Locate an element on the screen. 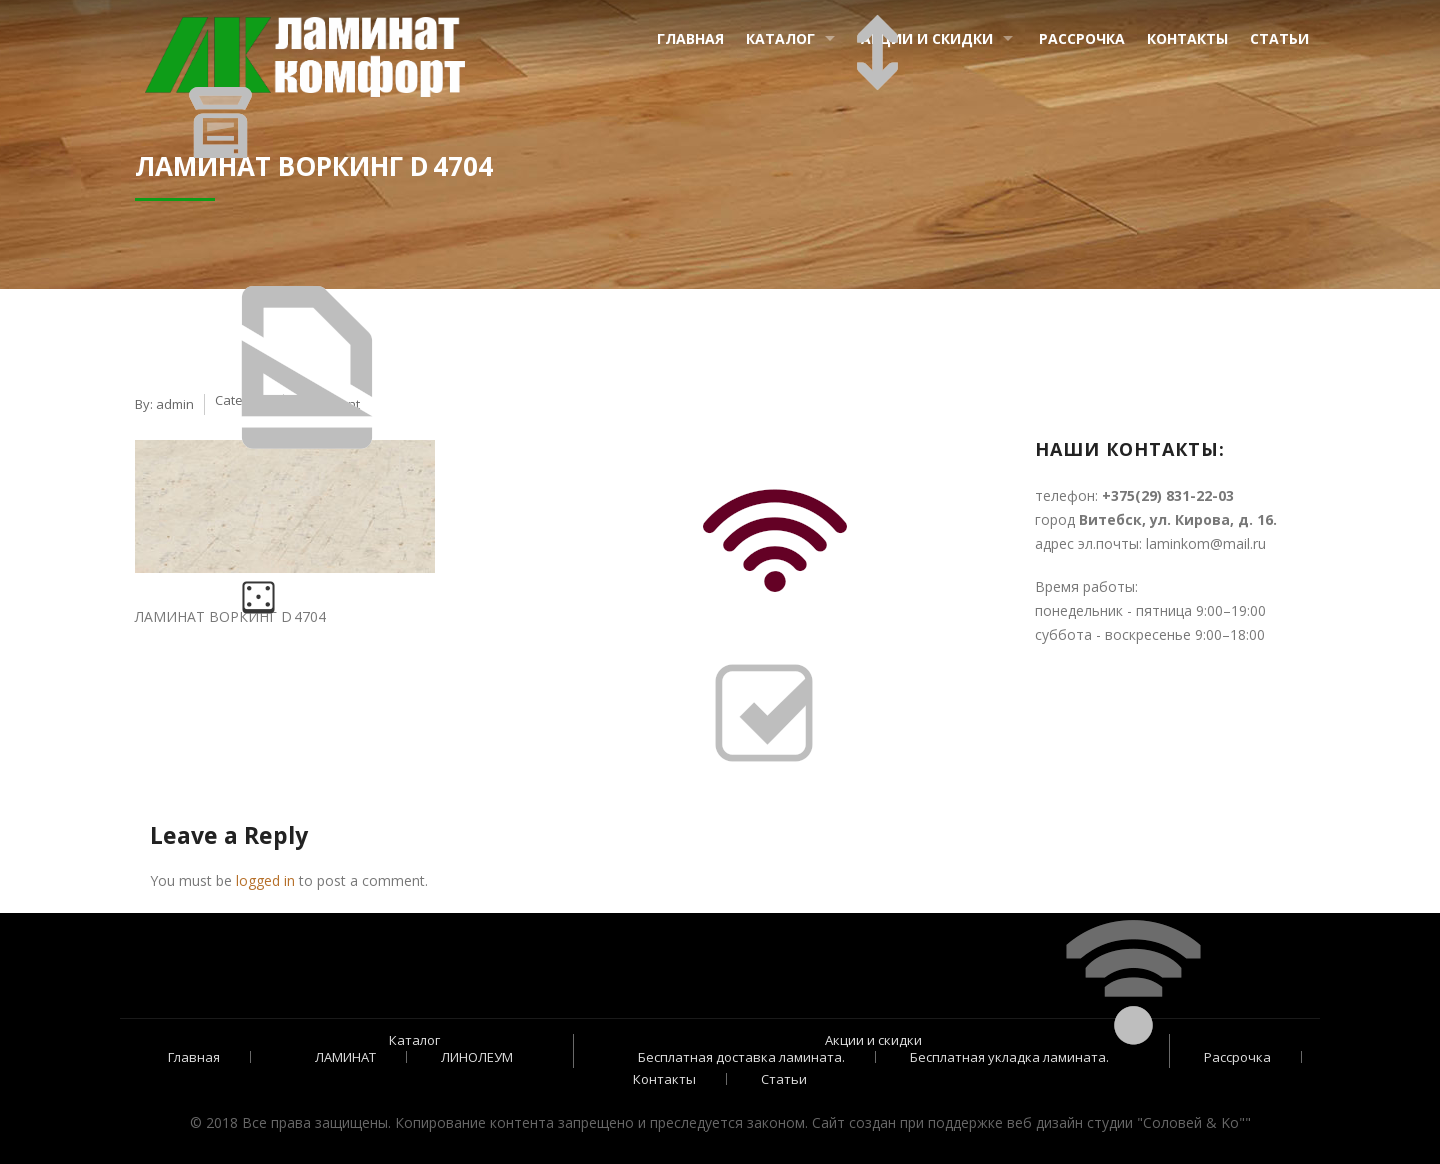  indicates wireless network connection status is located at coordinates (775, 538).